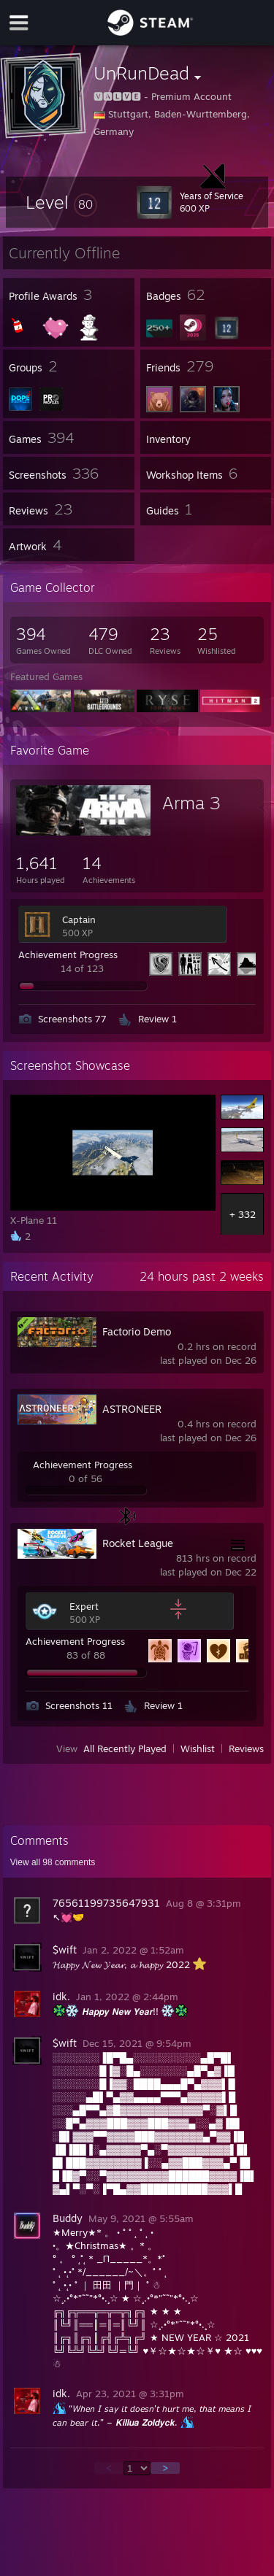 The image size is (274, 2576). I want to click on split view horizontally, so click(237, 1545).